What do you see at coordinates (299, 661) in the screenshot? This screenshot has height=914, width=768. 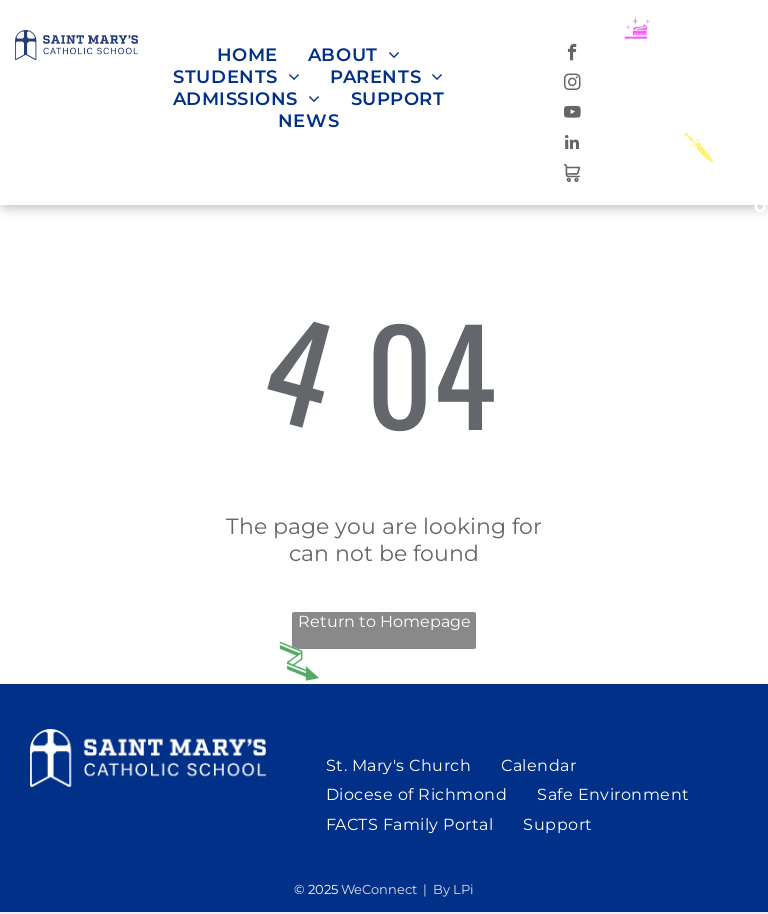 I see `indicates a zigzag or multi-directional path` at bounding box center [299, 661].